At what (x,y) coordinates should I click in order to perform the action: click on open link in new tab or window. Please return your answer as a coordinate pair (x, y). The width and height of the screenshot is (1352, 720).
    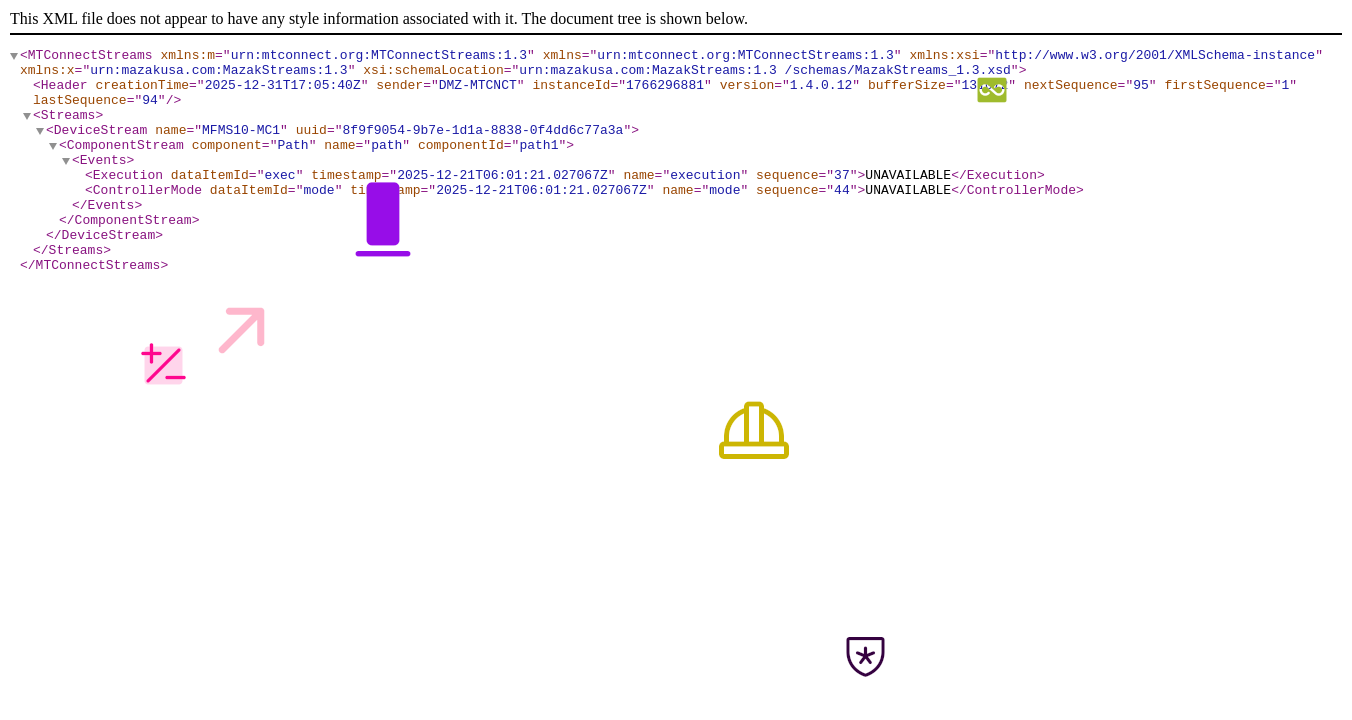
    Looking at the image, I should click on (241, 330).